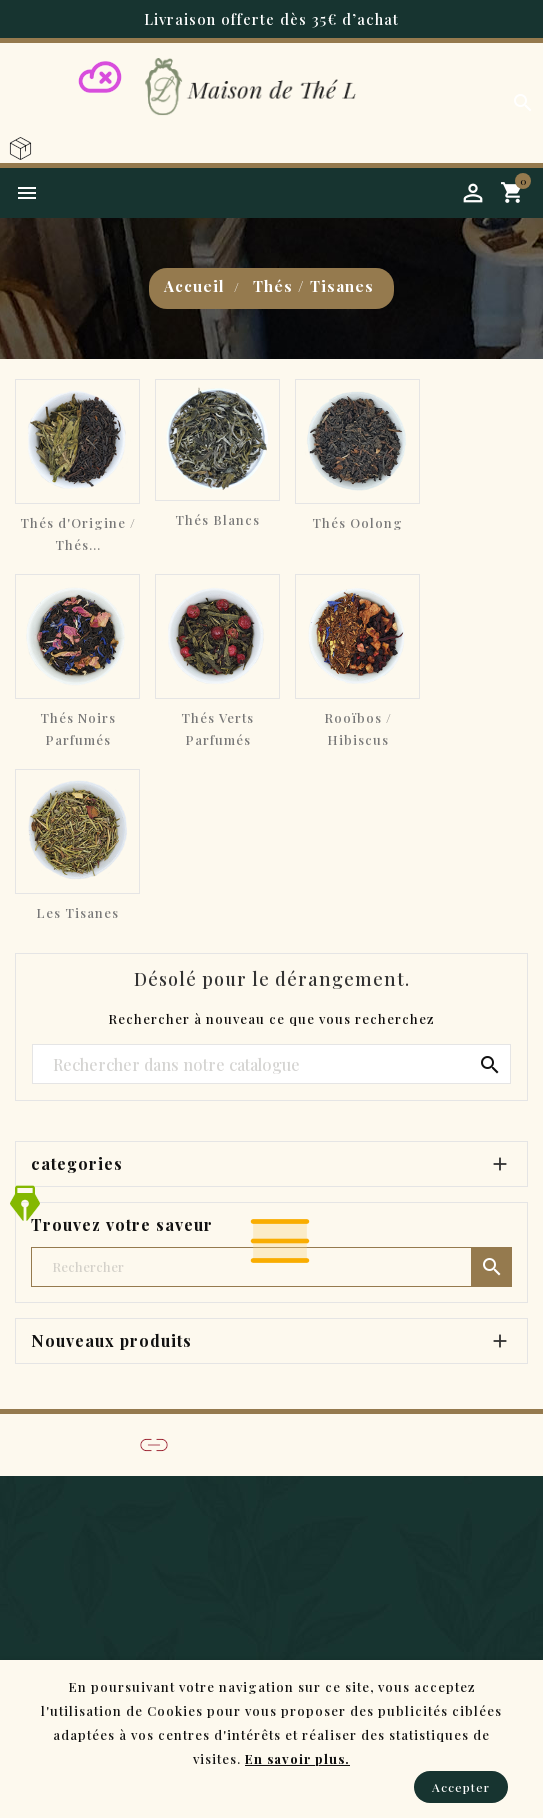  What do you see at coordinates (280, 1241) in the screenshot?
I see `view items in list format` at bounding box center [280, 1241].